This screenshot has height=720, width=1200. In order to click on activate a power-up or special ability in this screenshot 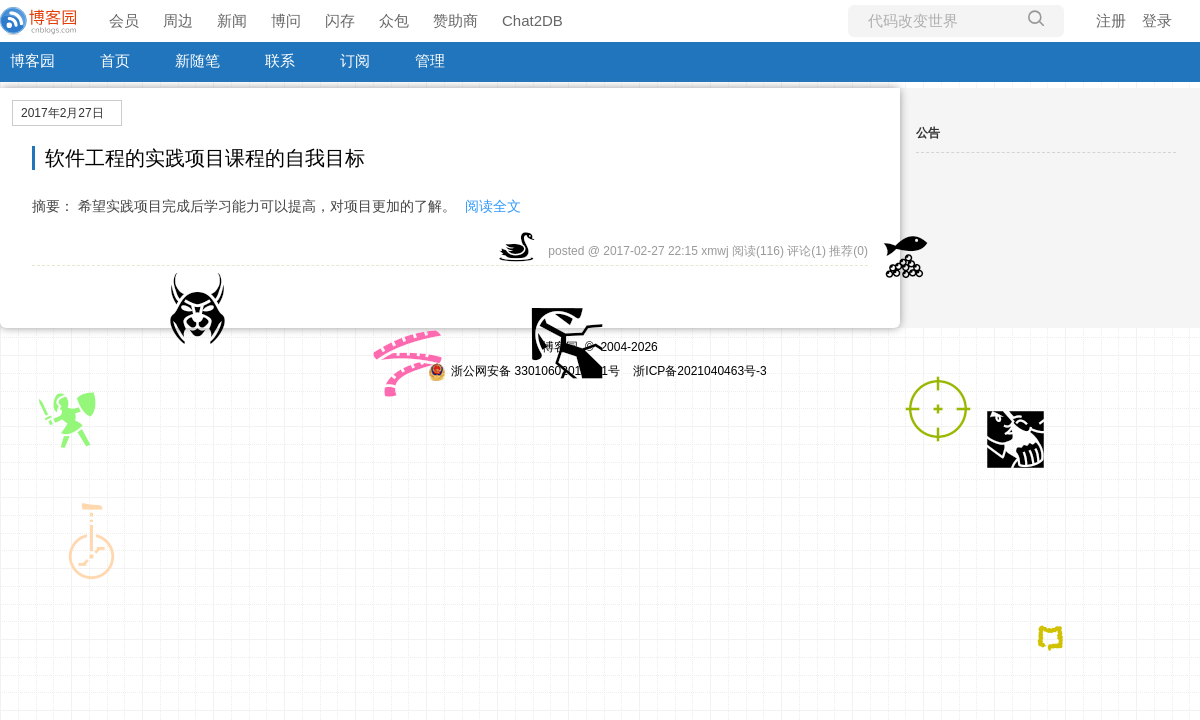, I will do `click(567, 343)`.